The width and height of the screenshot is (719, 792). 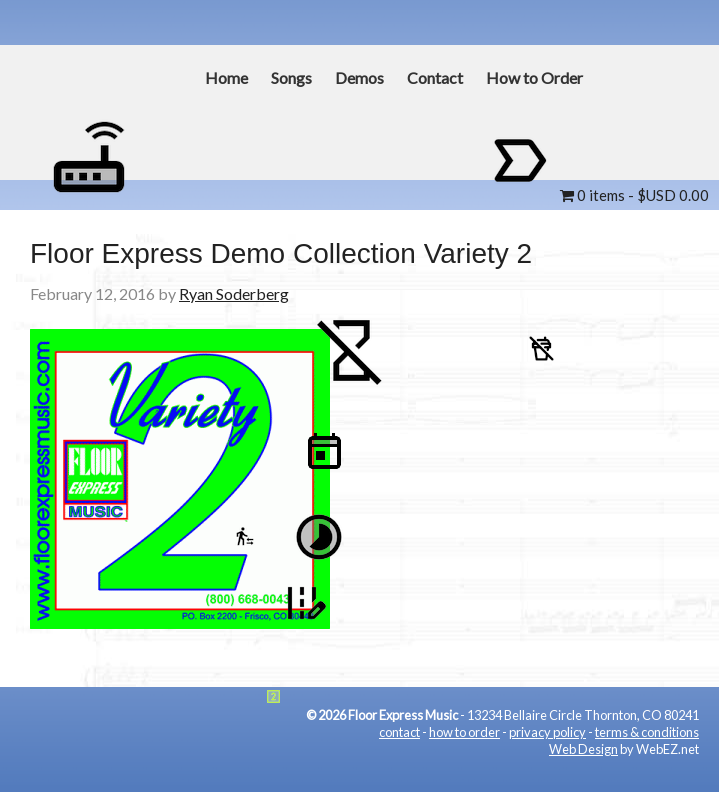 What do you see at coordinates (304, 603) in the screenshot?
I see `edit road or route details` at bounding box center [304, 603].